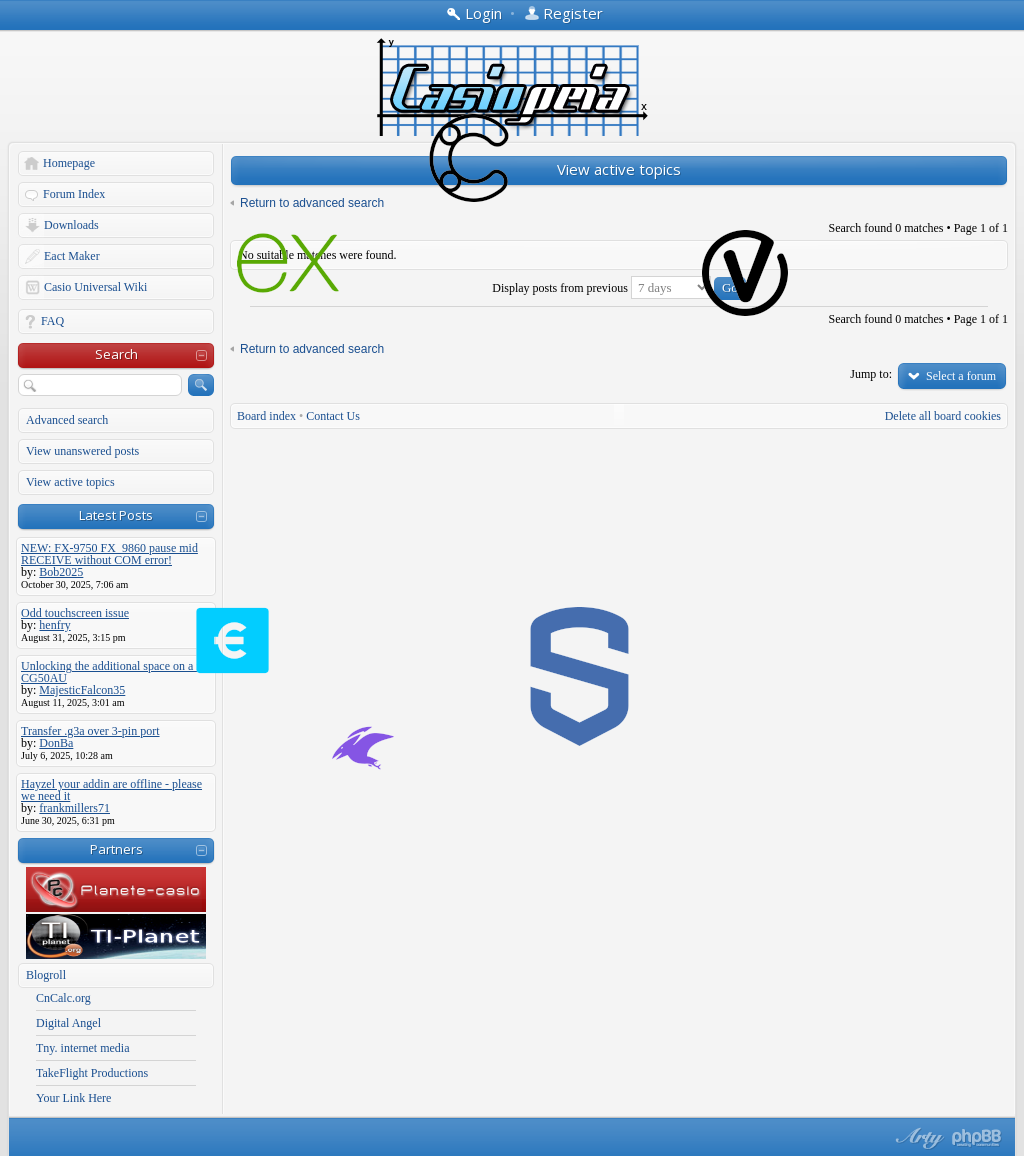 This screenshot has height=1156, width=1024. Describe the element at coordinates (232, 640) in the screenshot. I see `indicates euro currency or payment option` at that location.